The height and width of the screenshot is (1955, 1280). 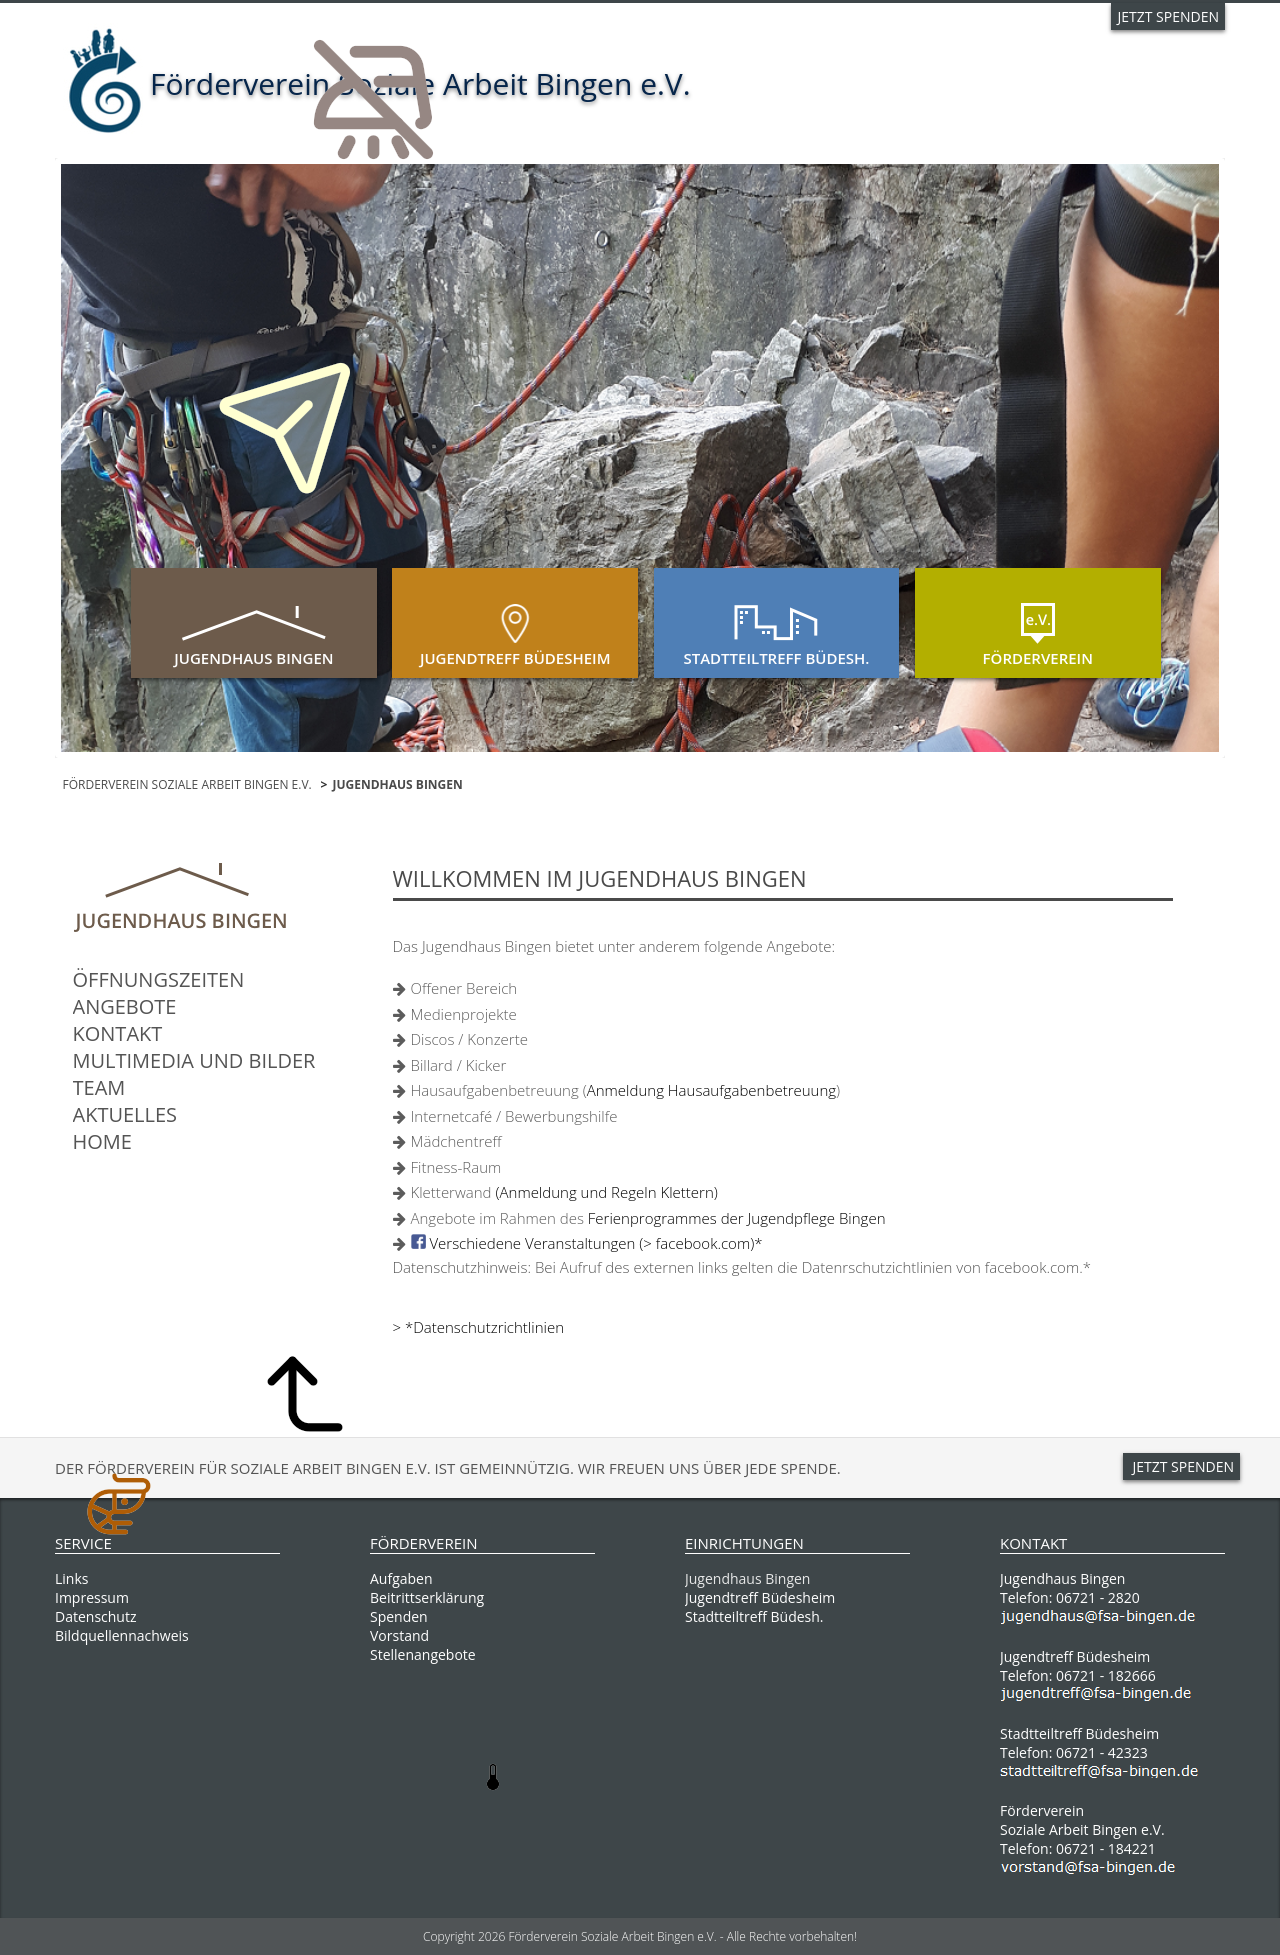 What do you see at coordinates (493, 1777) in the screenshot?
I see `view current temperature reading` at bounding box center [493, 1777].